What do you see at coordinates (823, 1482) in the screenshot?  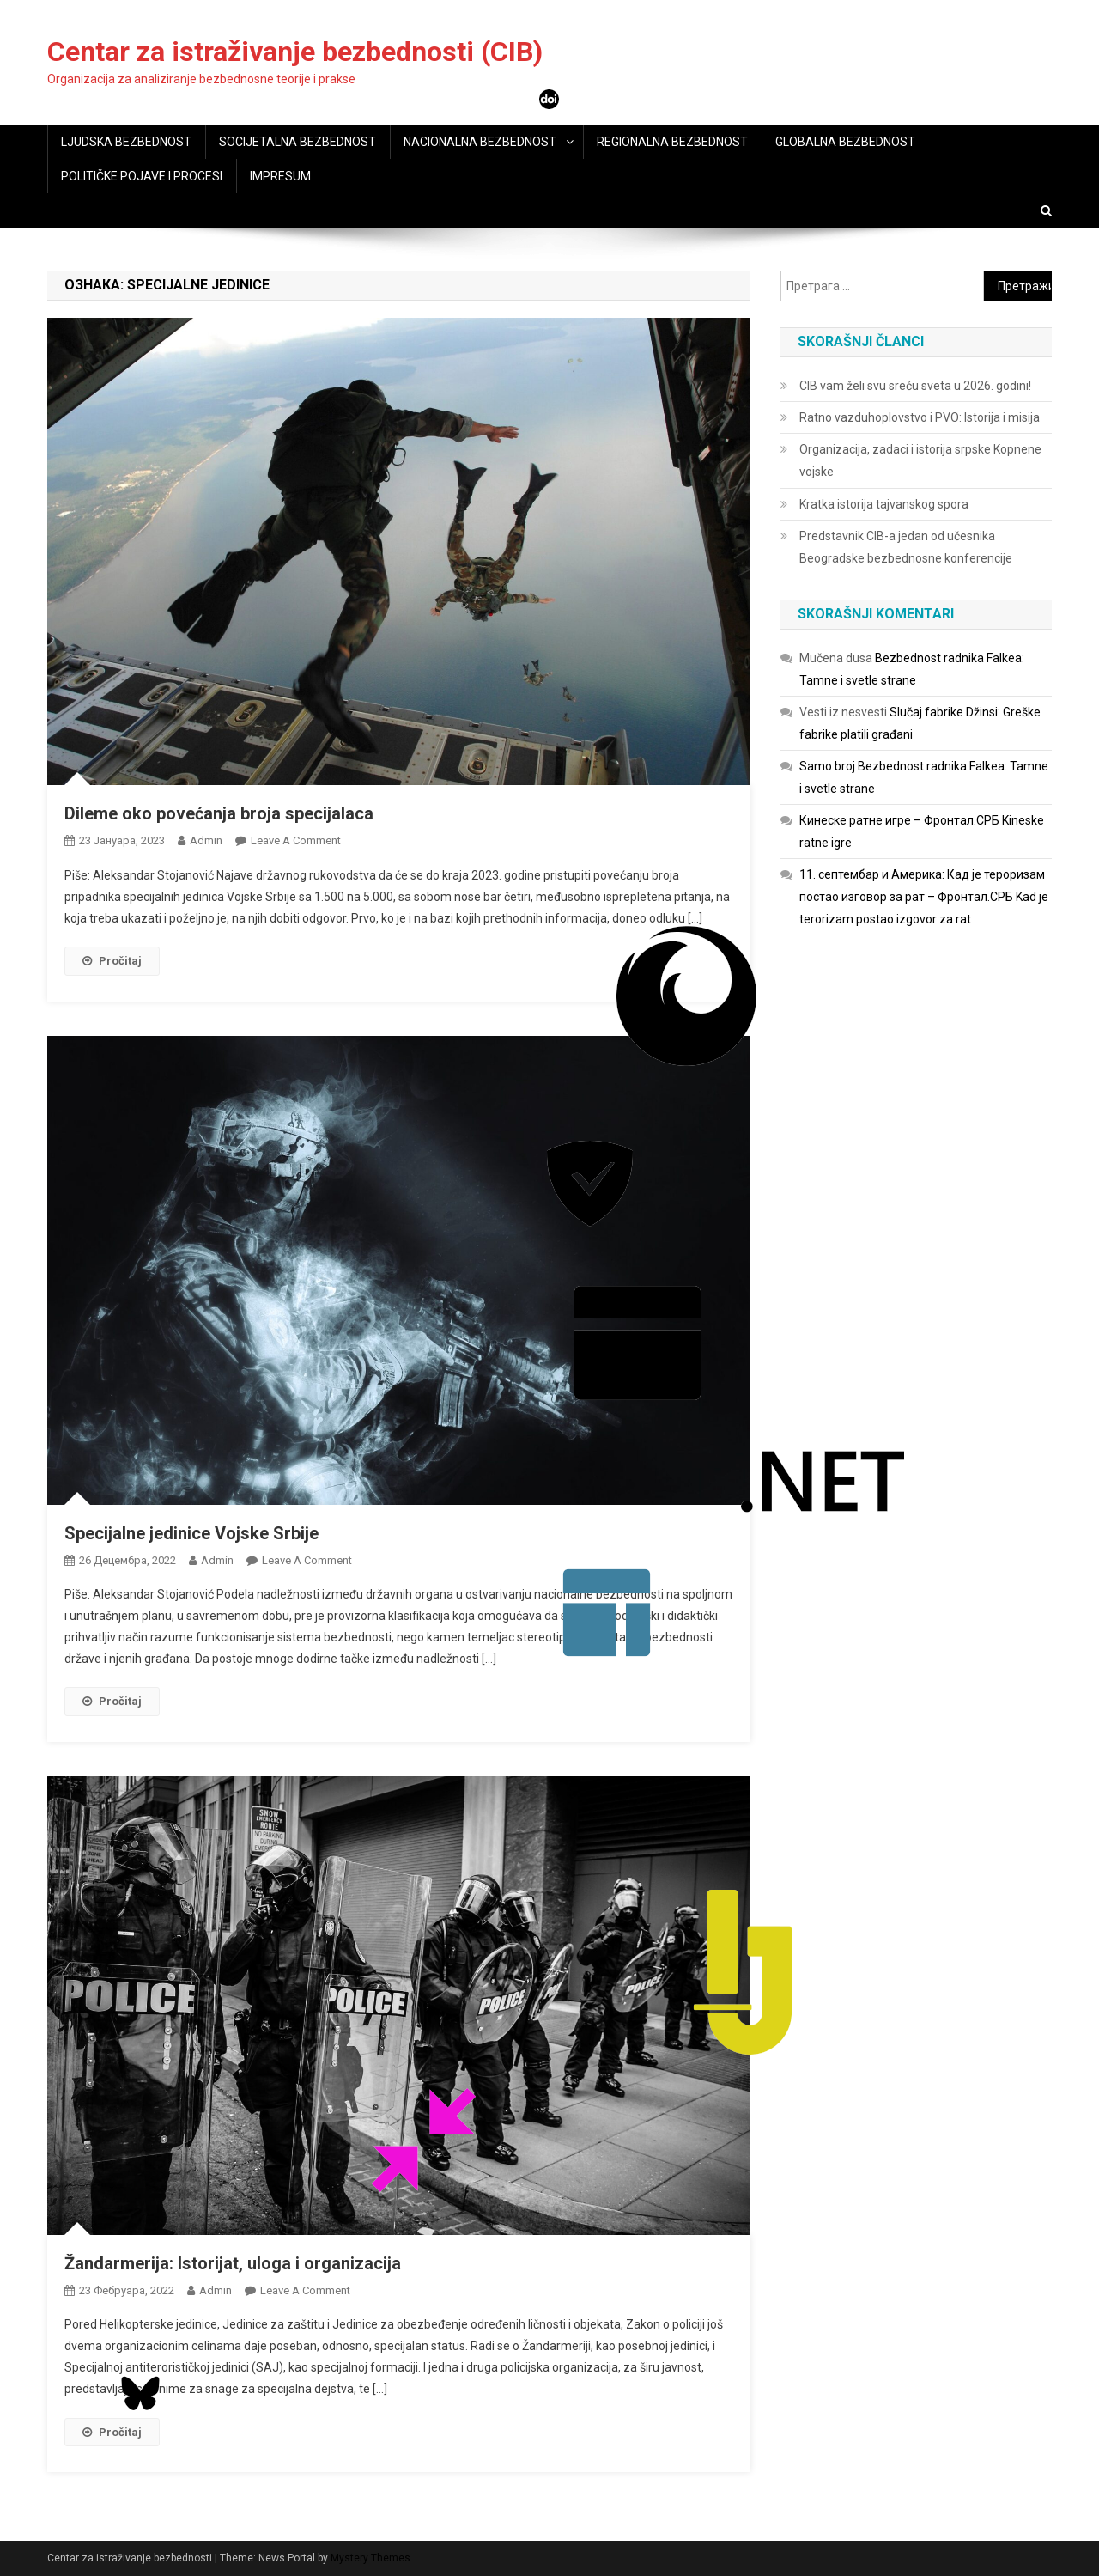 I see `indicates a .NET framework project or application` at bounding box center [823, 1482].